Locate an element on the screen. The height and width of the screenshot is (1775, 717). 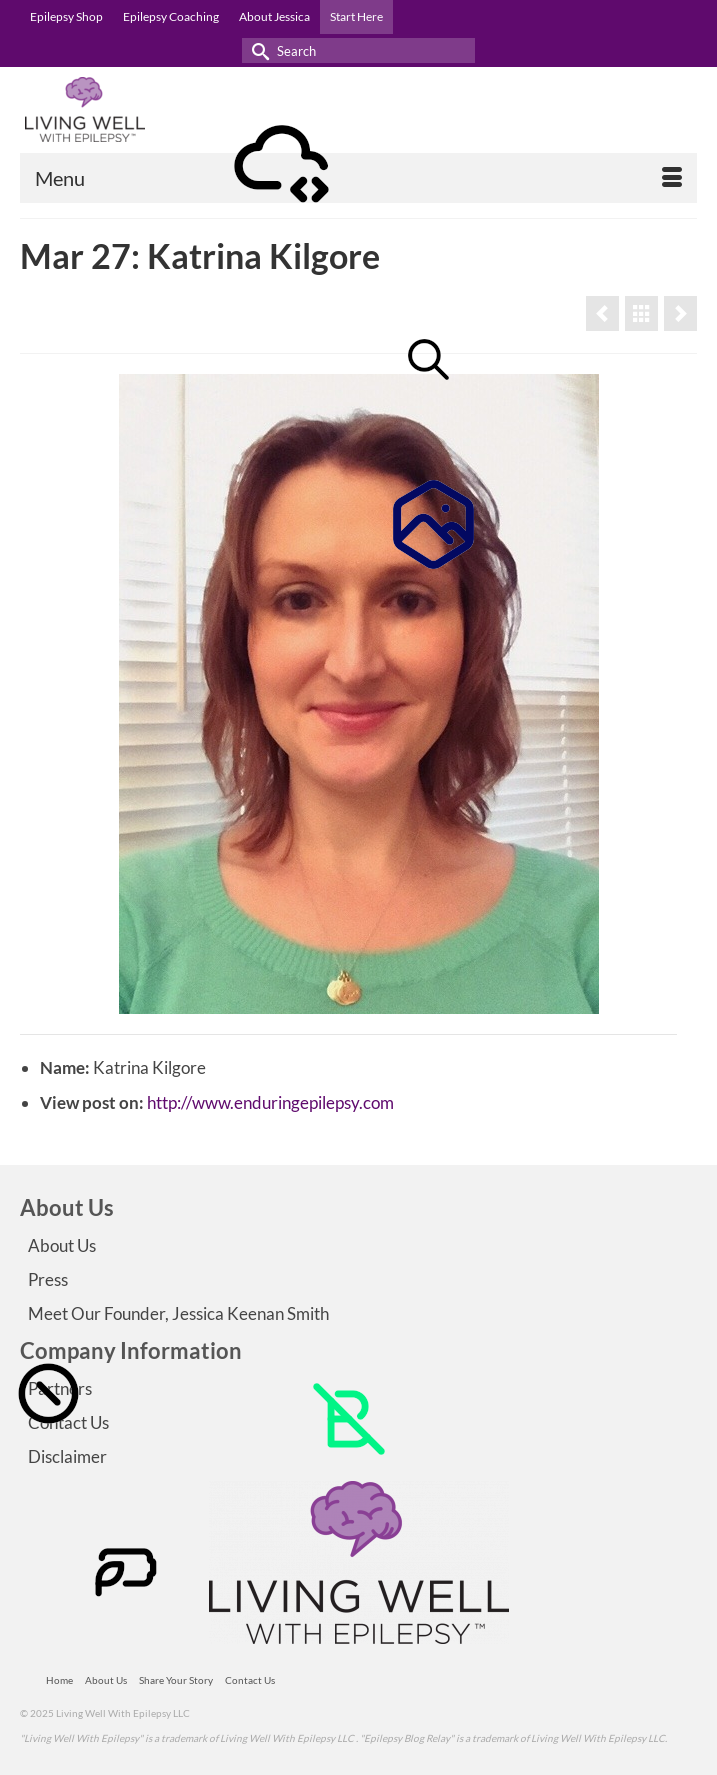
disable bold text formatting is located at coordinates (349, 1419).